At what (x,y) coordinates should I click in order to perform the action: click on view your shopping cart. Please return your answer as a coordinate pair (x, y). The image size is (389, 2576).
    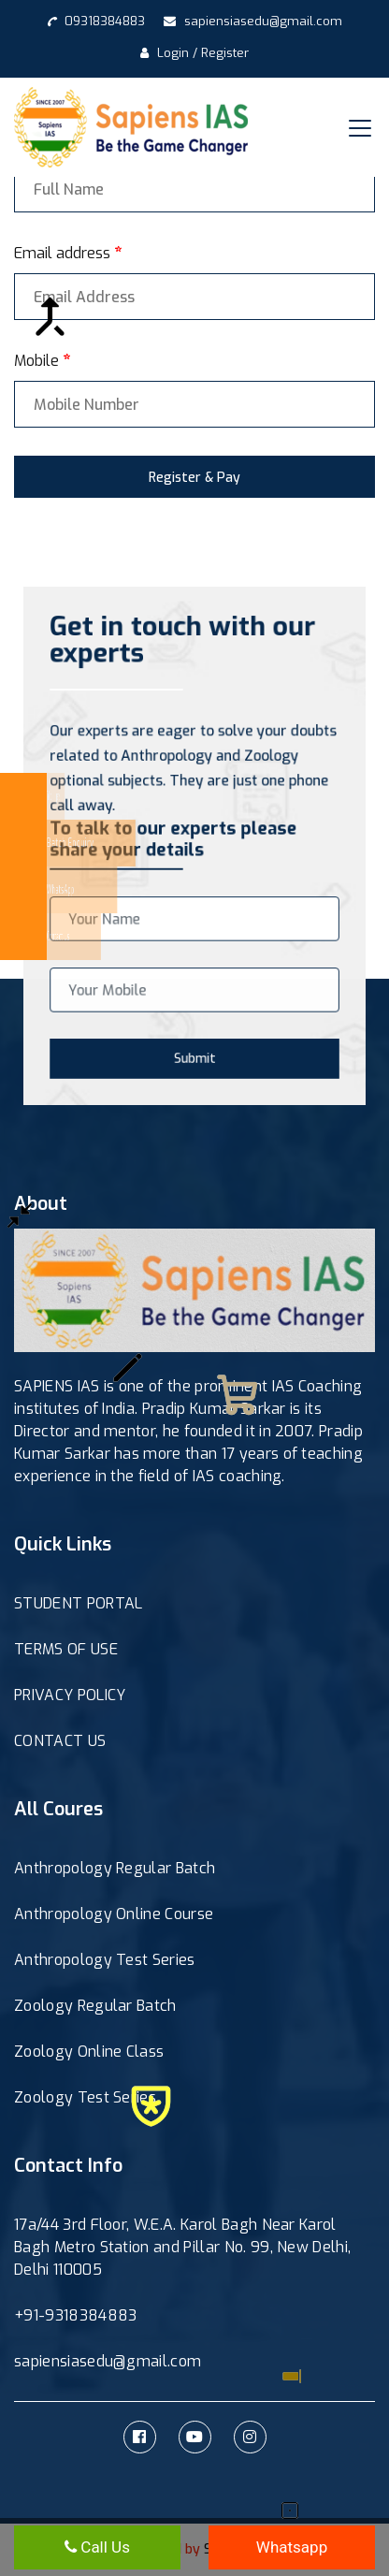
    Looking at the image, I should click on (238, 1395).